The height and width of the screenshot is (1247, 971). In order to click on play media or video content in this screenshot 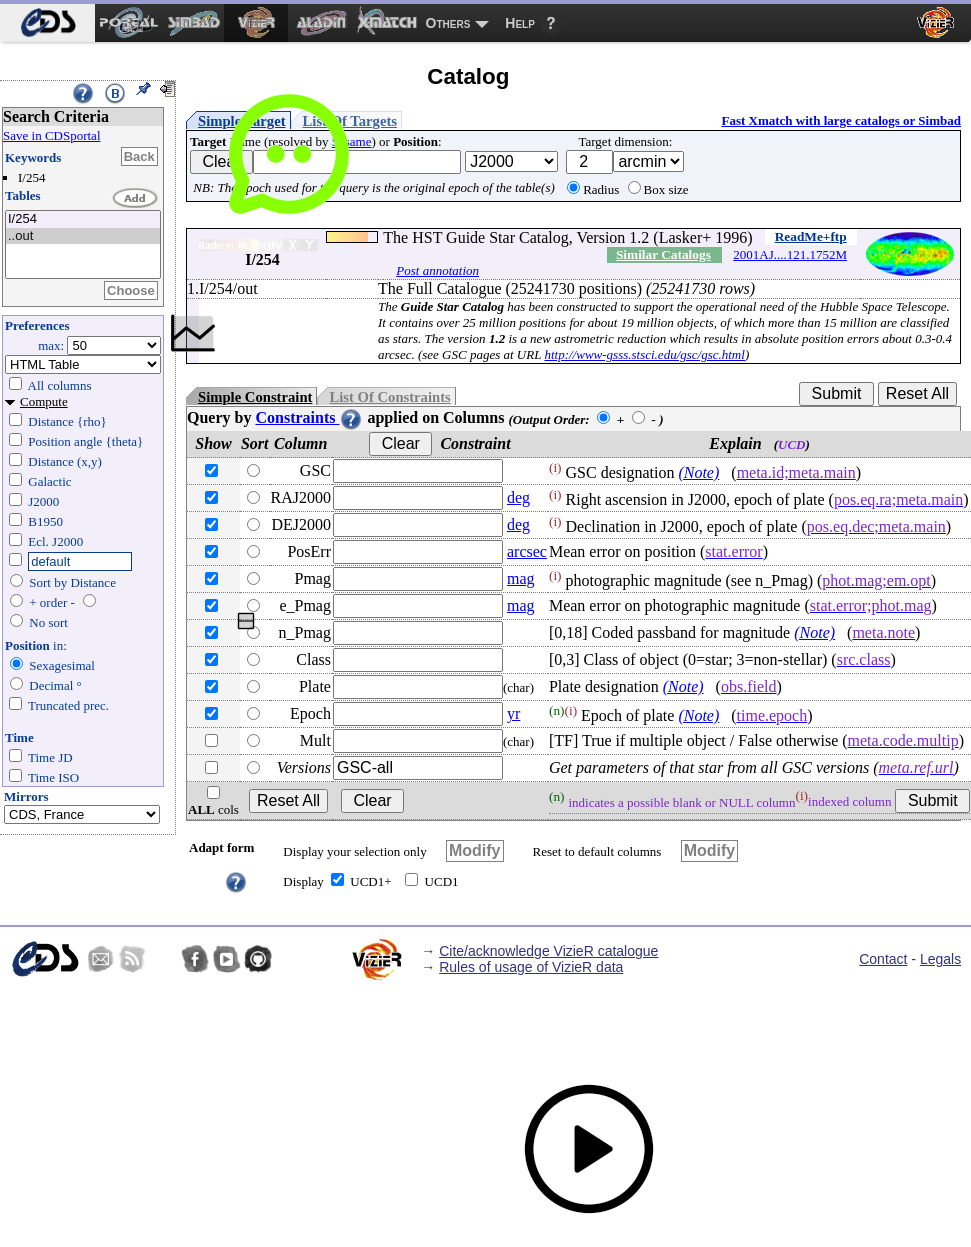, I will do `click(589, 1149)`.